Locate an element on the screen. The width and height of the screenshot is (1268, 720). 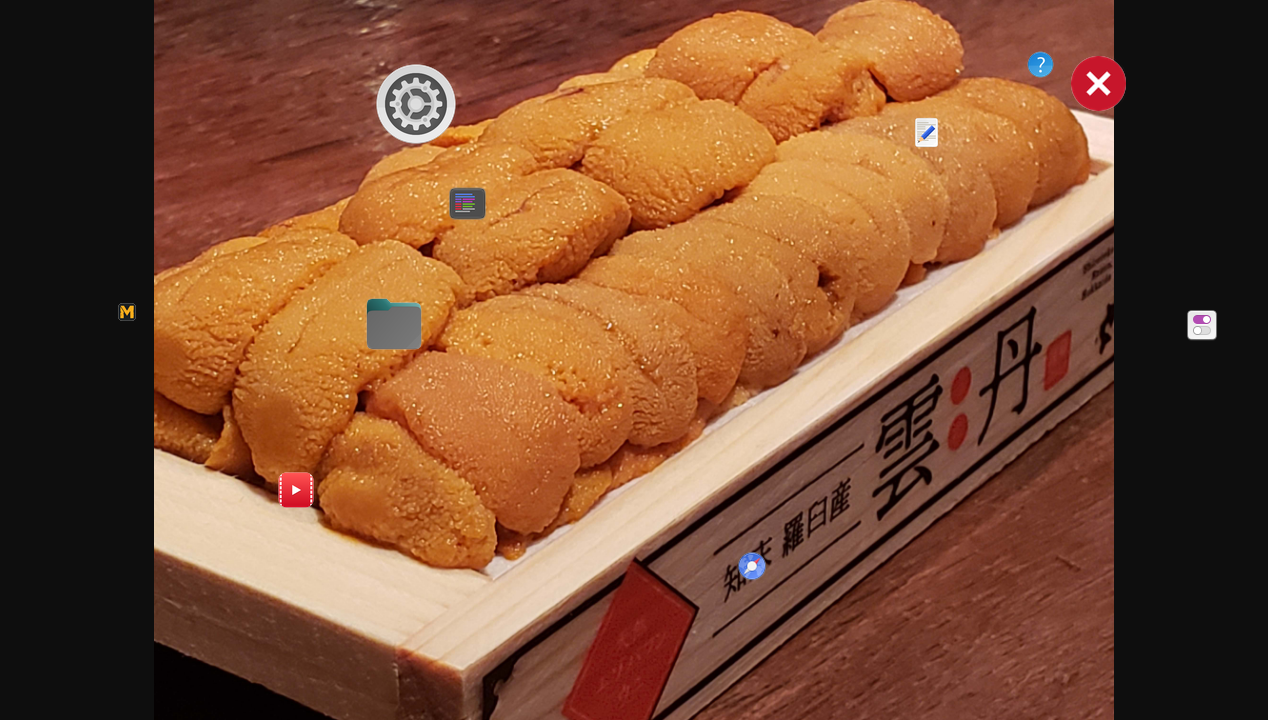
open help documentation is located at coordinates (1040, 64).